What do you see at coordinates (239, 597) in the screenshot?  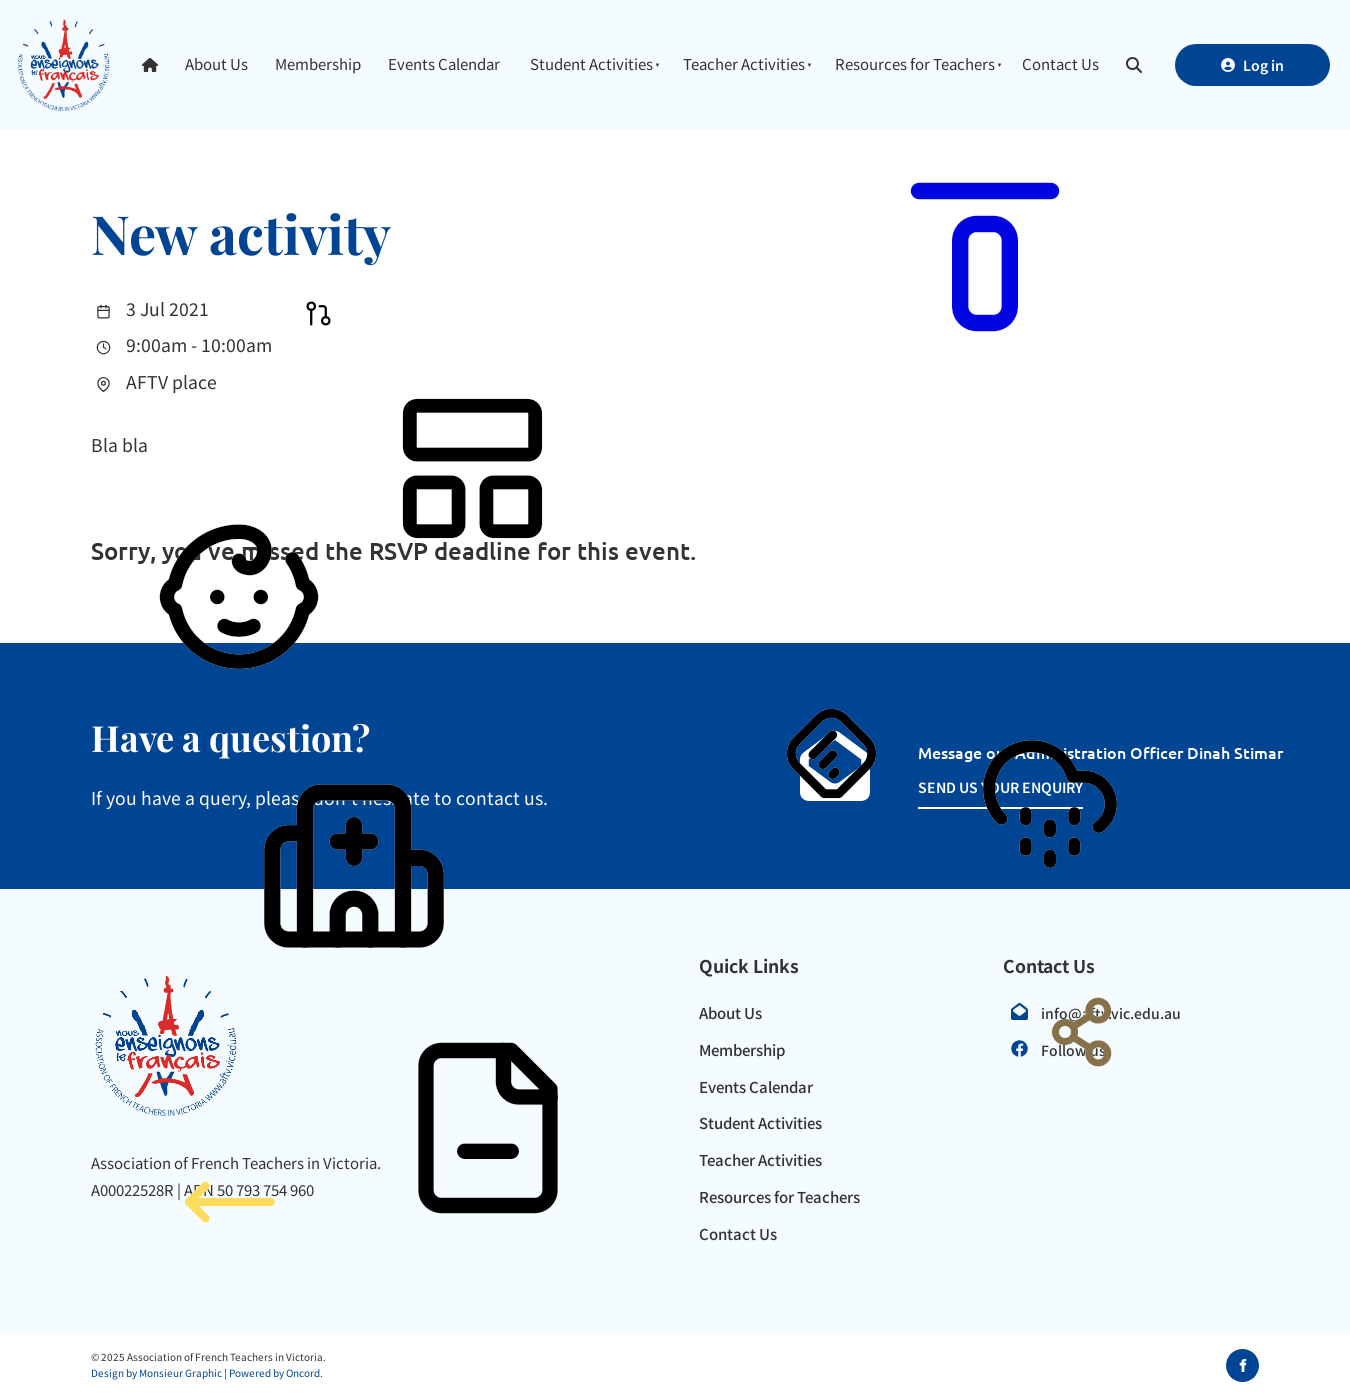 I see `access parental or child-friendly mode` at bounding box center [239, 597].